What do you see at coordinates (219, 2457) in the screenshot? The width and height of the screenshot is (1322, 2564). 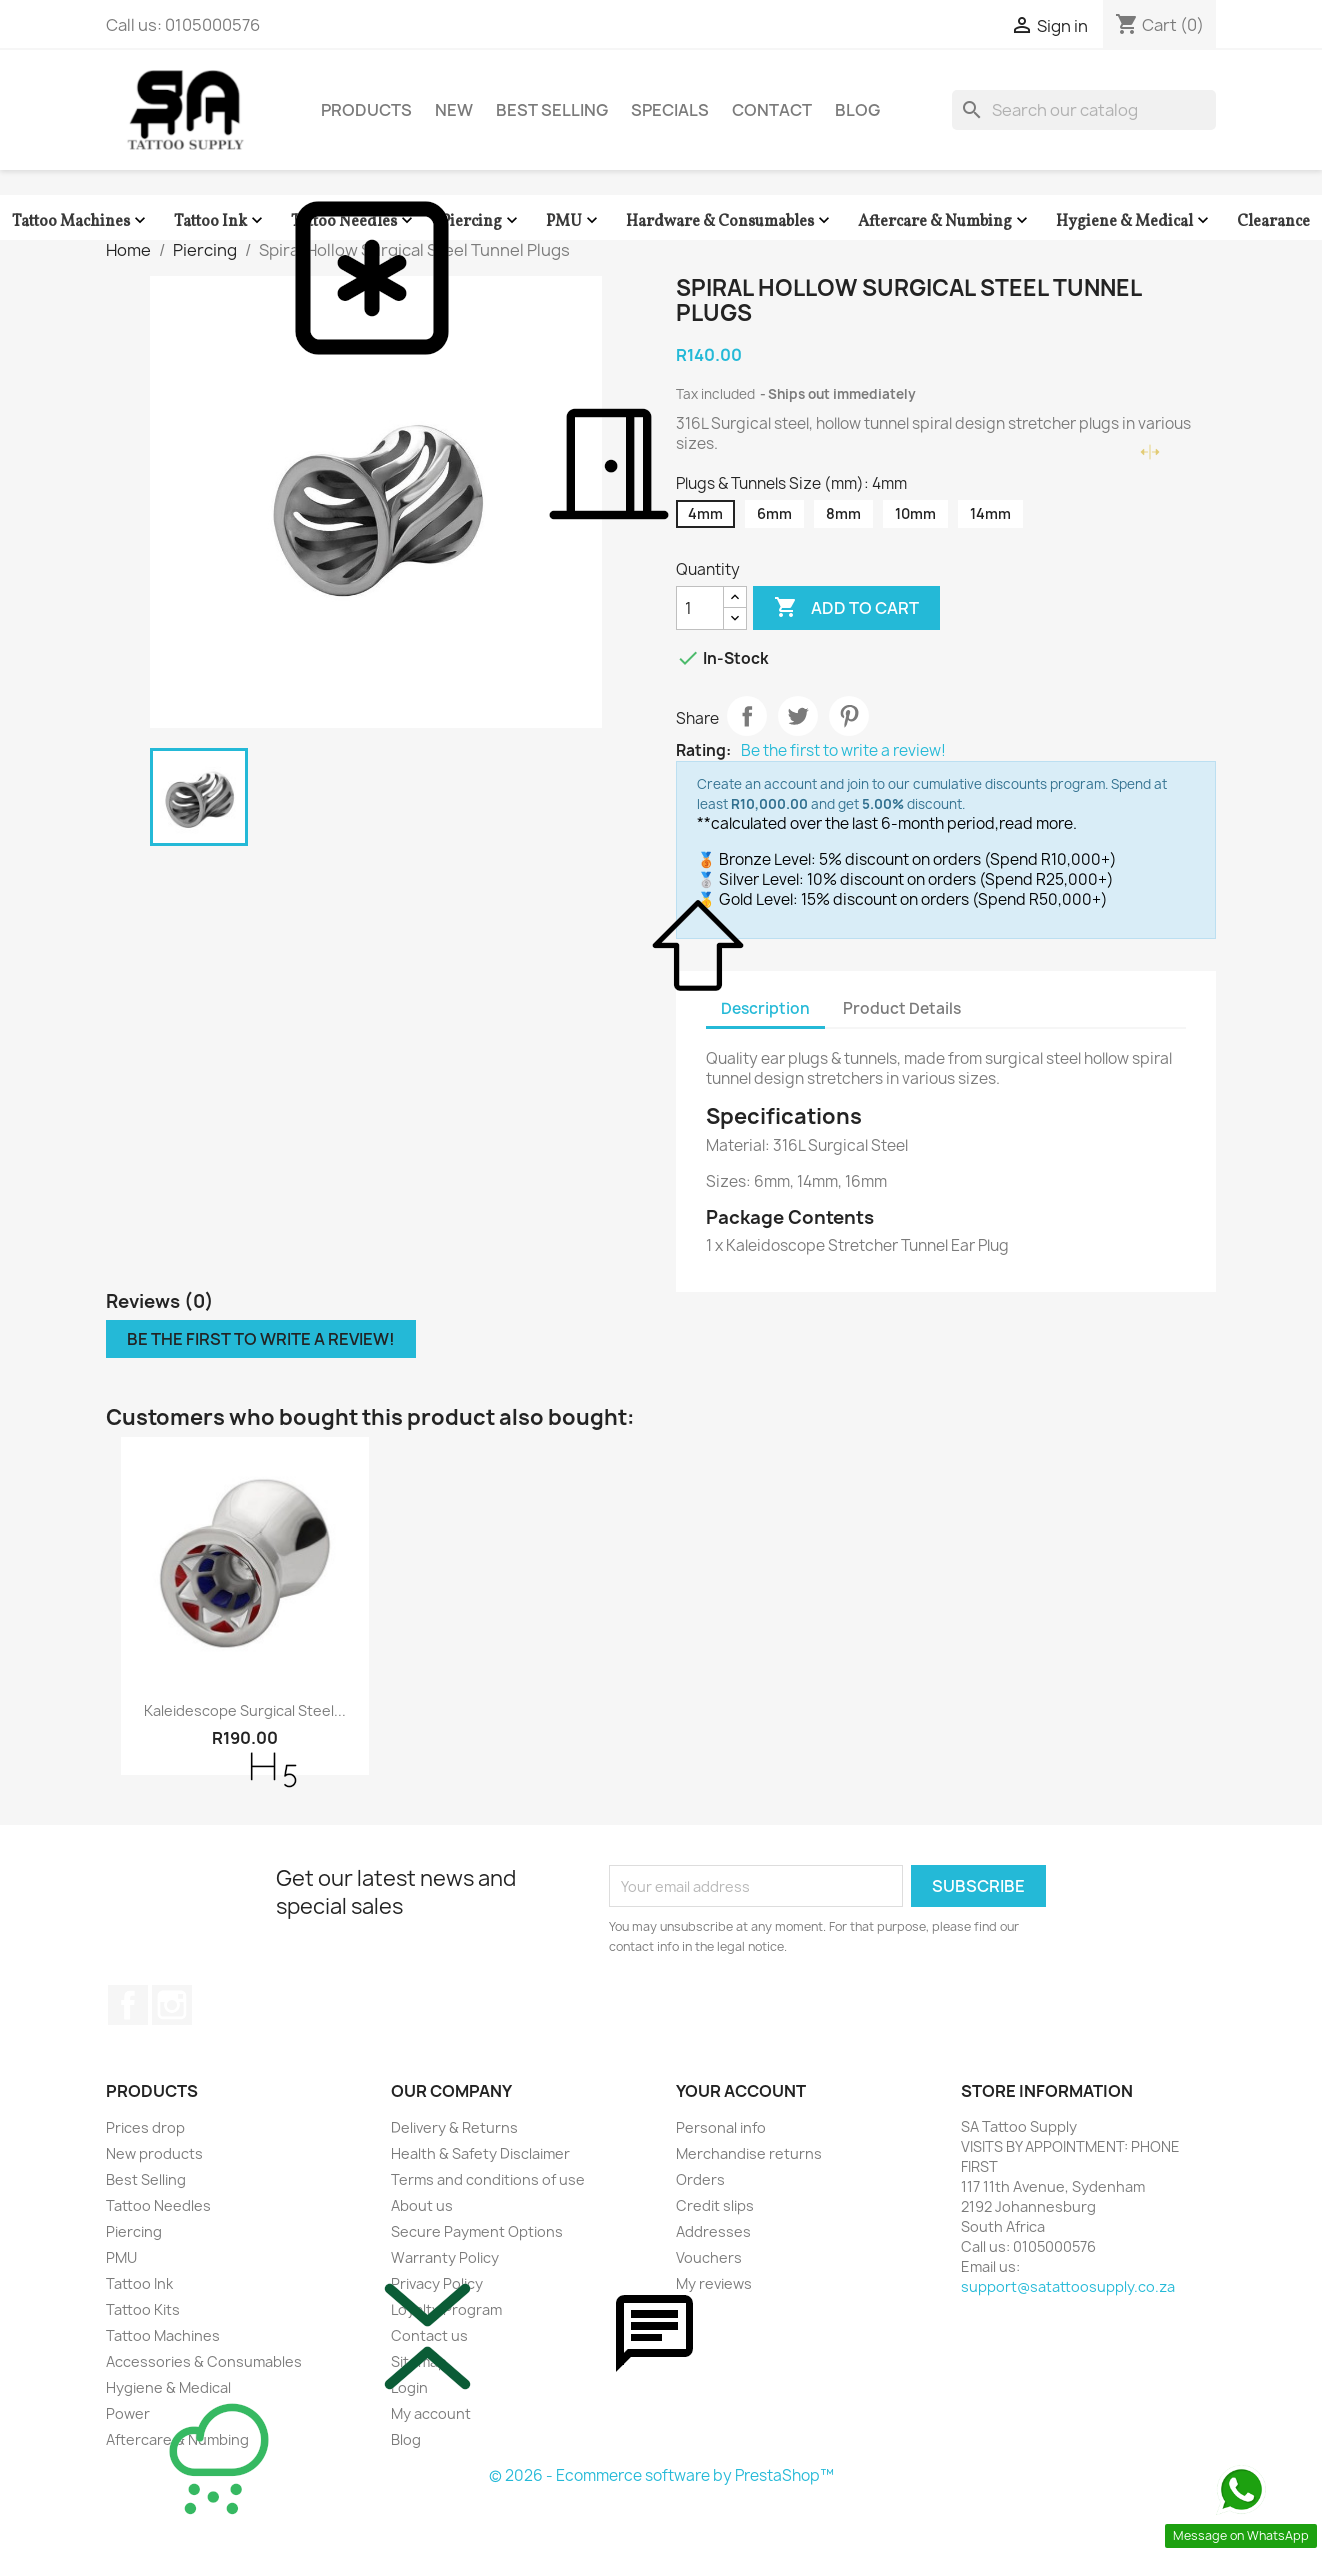 I see `indicates snowy weather conditions` at bounding box center [219, 2457].